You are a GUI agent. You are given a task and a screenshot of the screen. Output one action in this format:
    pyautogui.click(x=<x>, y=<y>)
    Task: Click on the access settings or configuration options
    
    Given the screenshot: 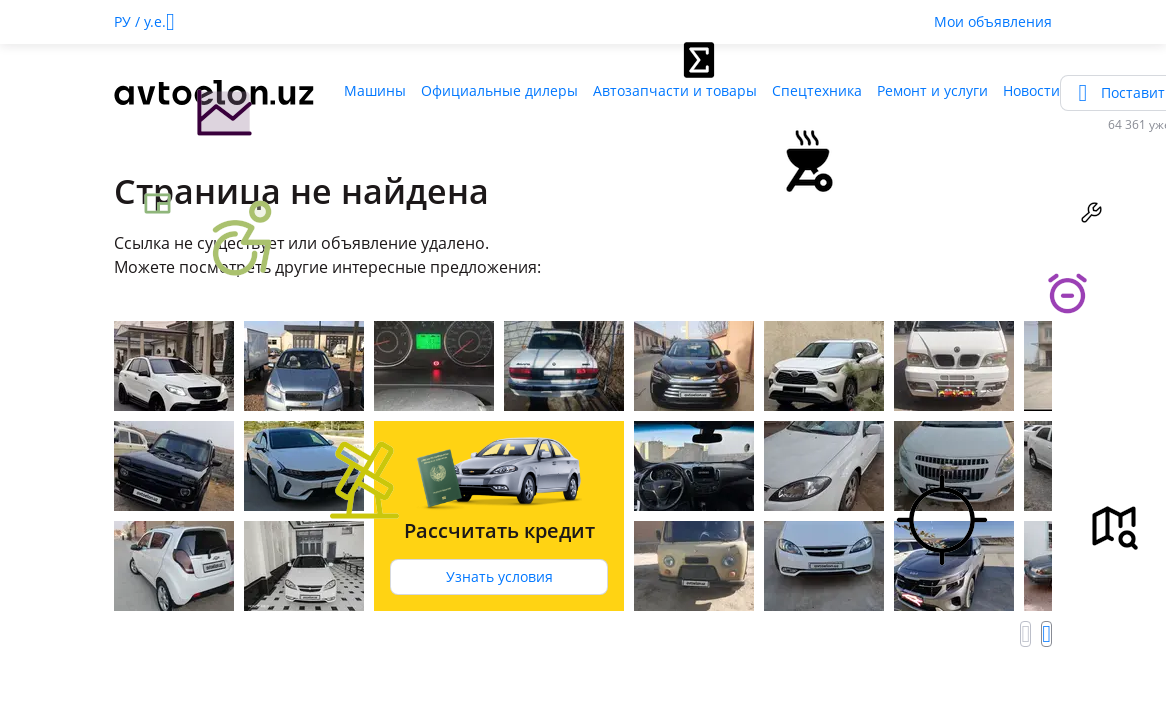 What is the action you would take?
    pyautogui.click(x=1091, y=212)
    